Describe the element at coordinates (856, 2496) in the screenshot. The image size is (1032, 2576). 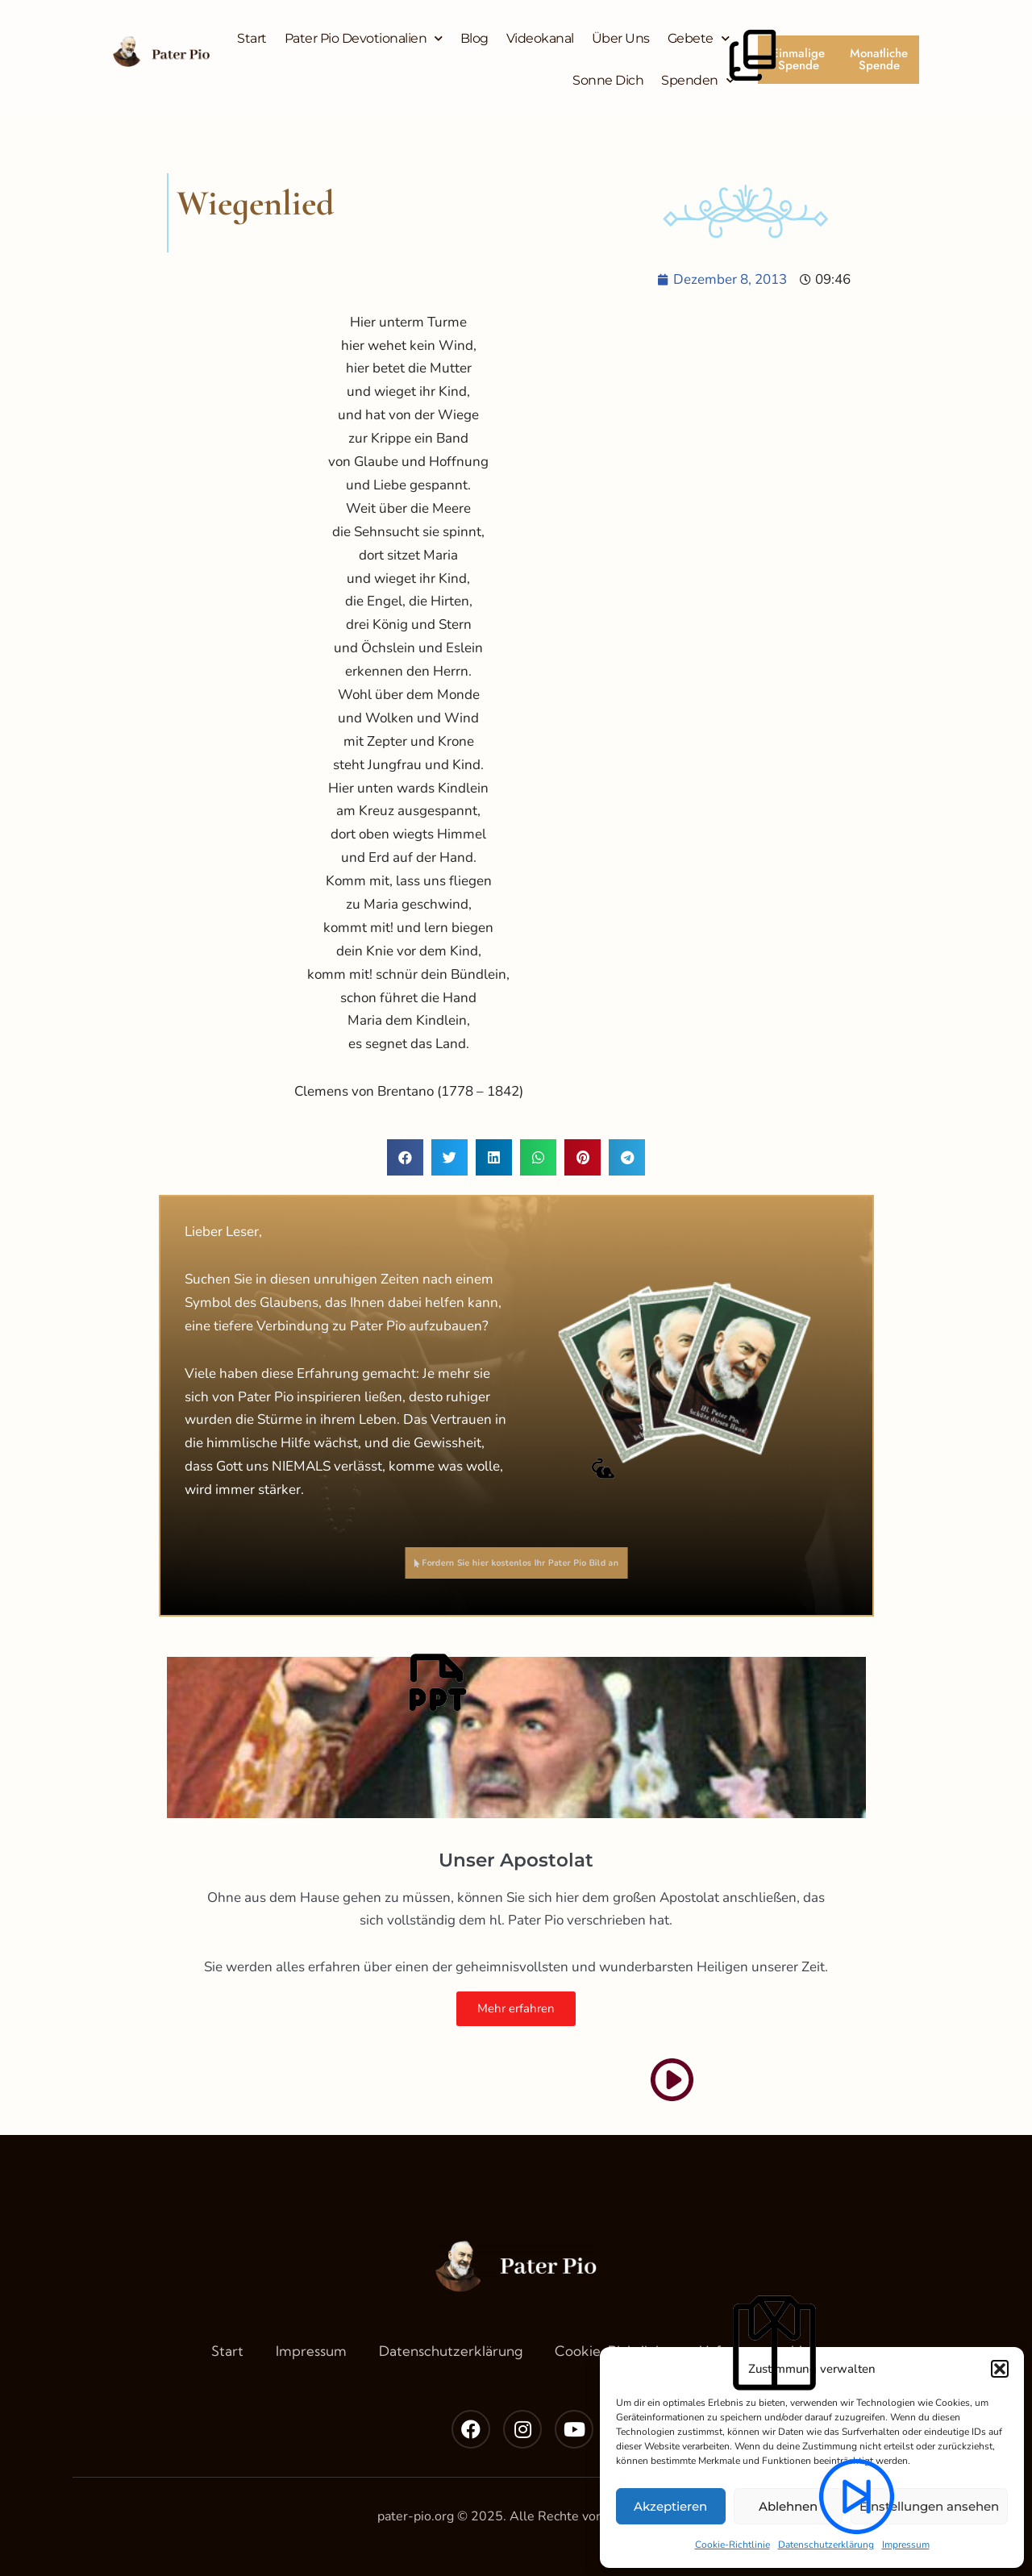
I see `skip to the next track` at that location.